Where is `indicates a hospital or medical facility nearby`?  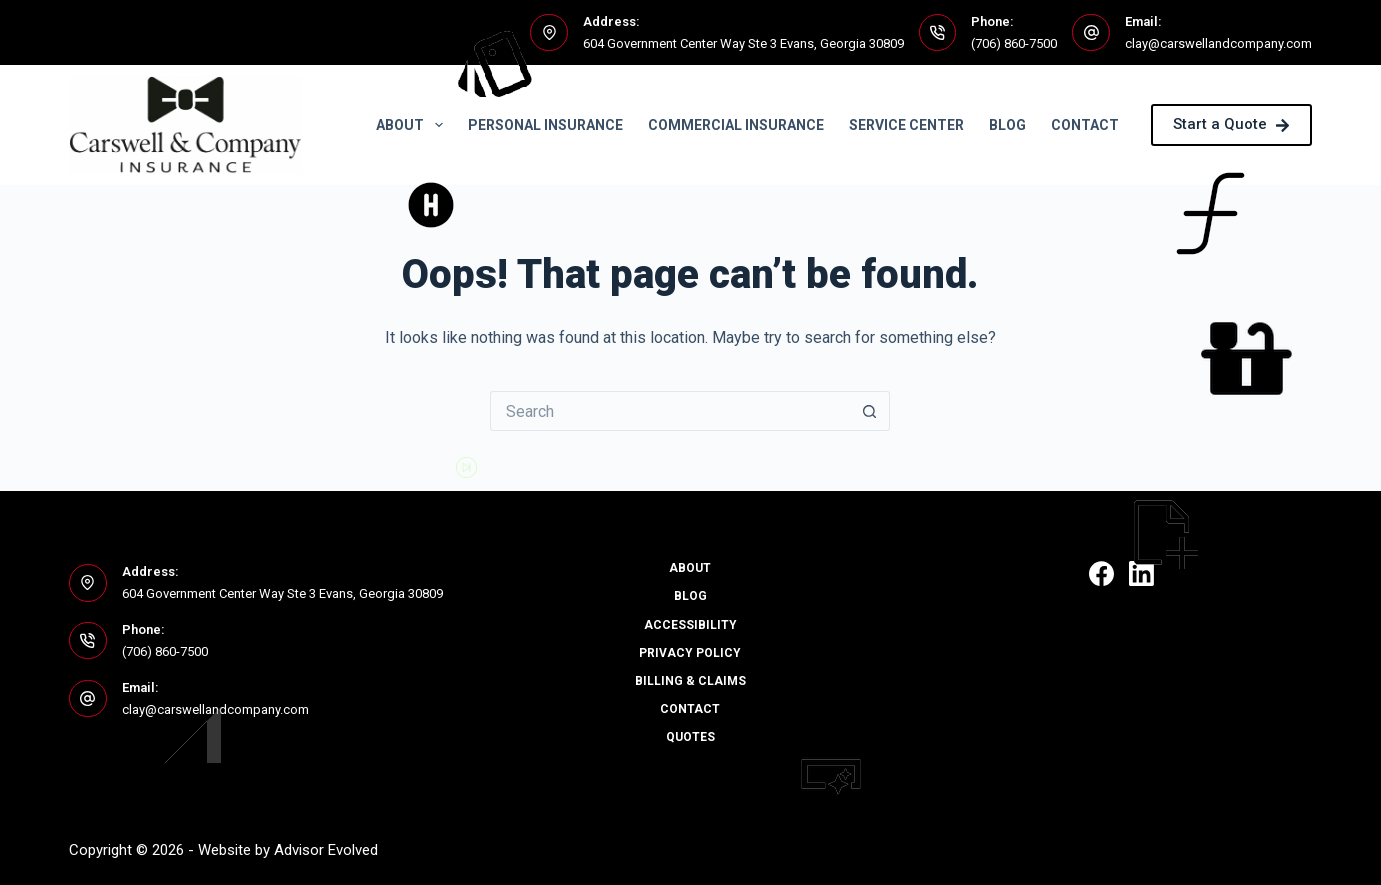
indicates a hospital or medical facility nearby is located at coordinates (431, 205).